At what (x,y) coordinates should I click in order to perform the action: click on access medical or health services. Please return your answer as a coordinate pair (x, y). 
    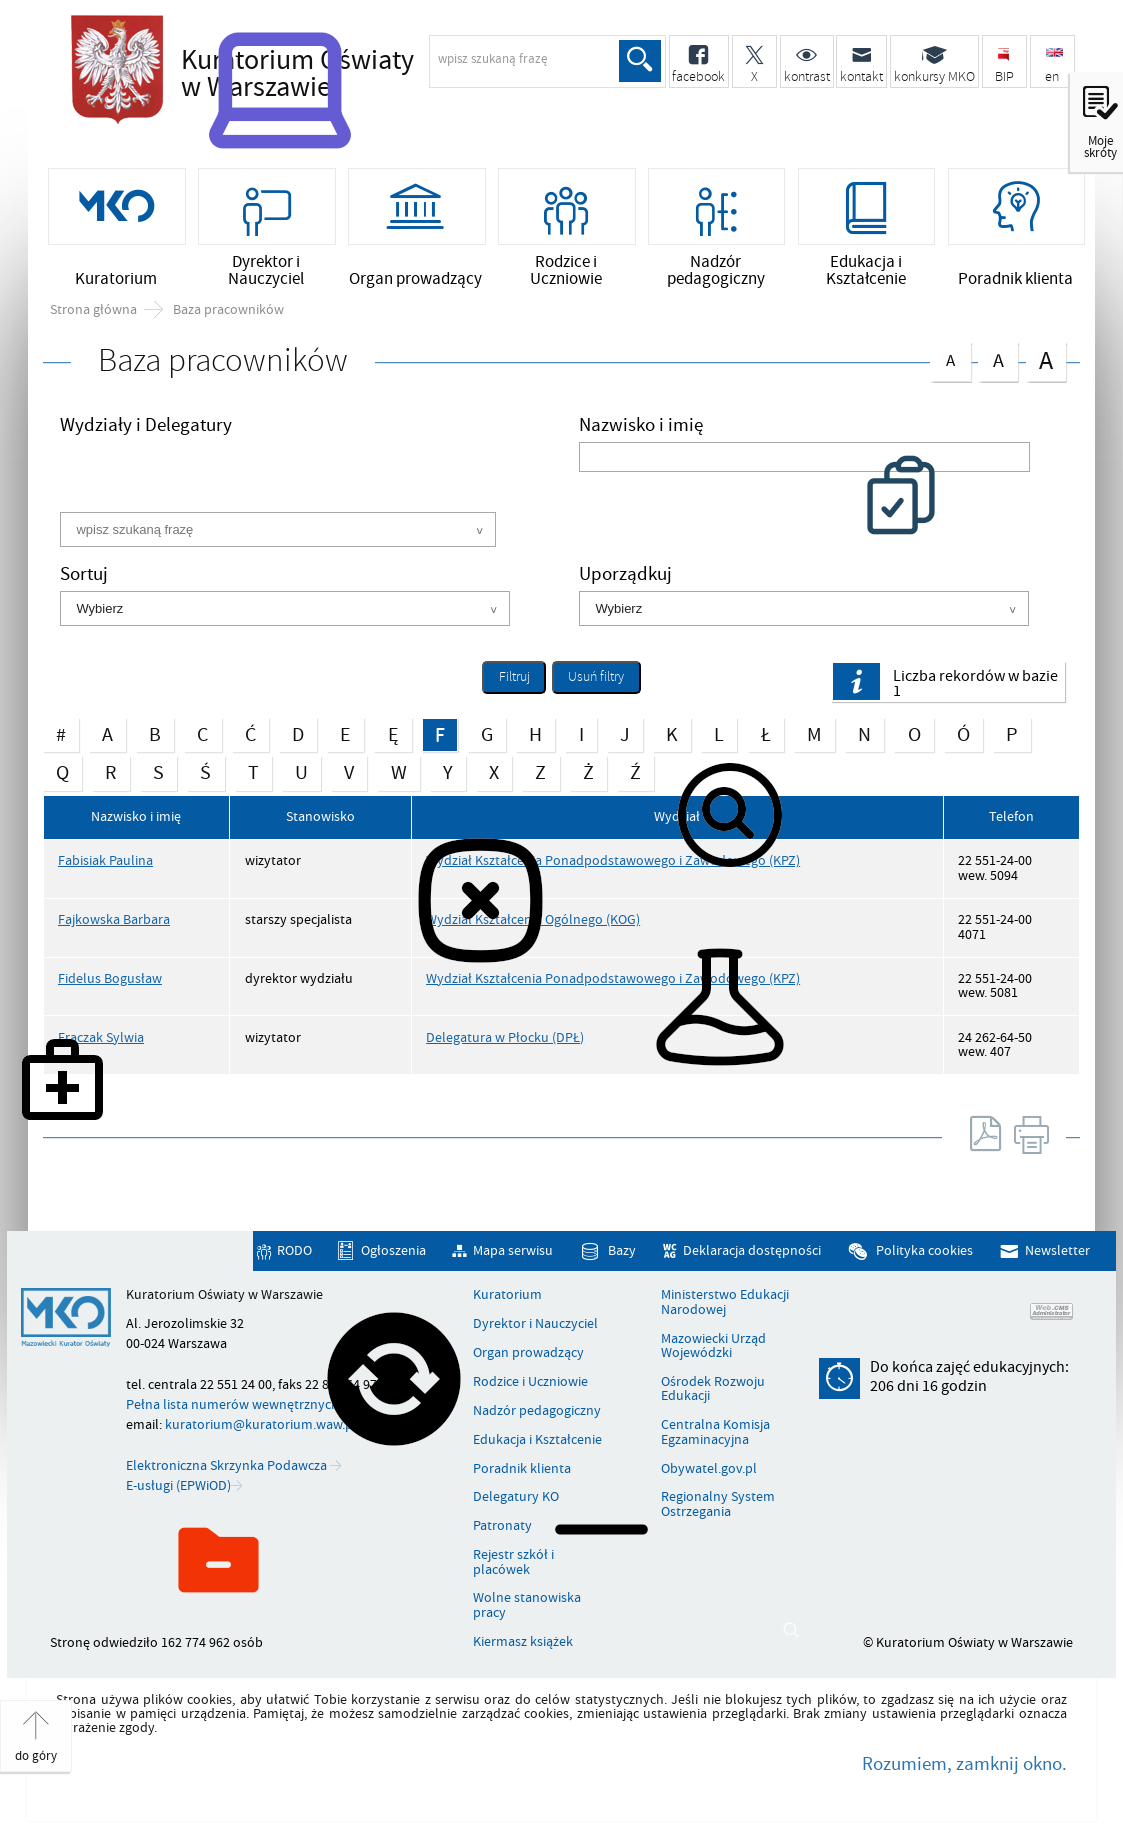
    Looking at the image, I should click on (62, 1079).